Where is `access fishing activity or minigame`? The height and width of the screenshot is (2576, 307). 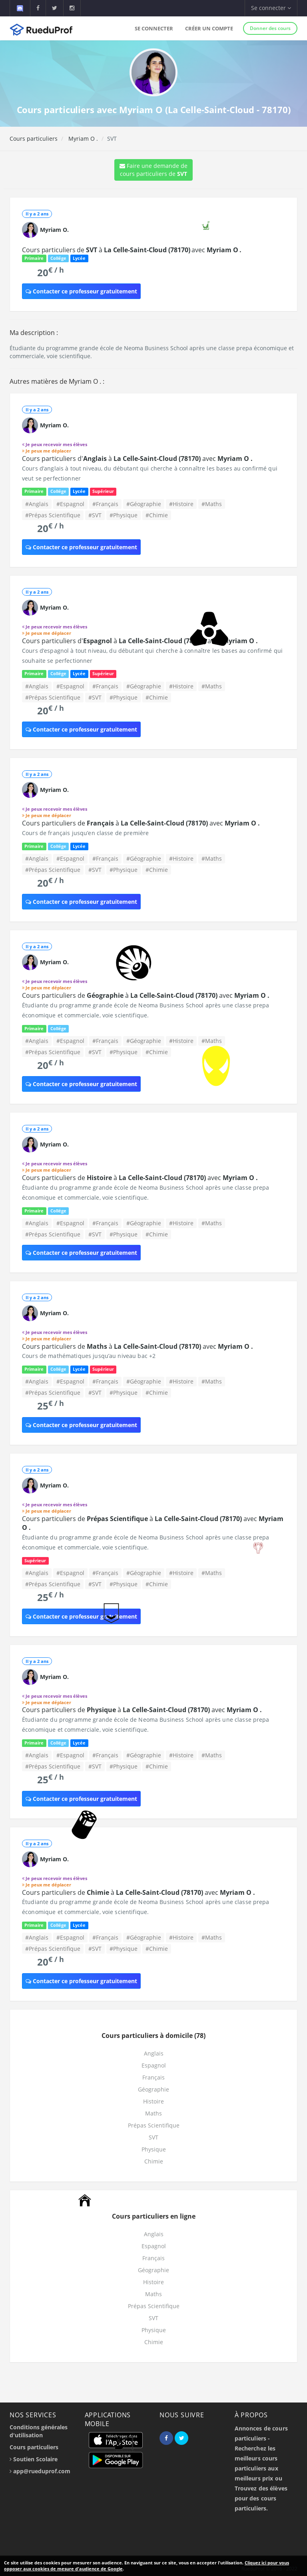 access fishing activity or minigame is located at coordinates (125, 2444).